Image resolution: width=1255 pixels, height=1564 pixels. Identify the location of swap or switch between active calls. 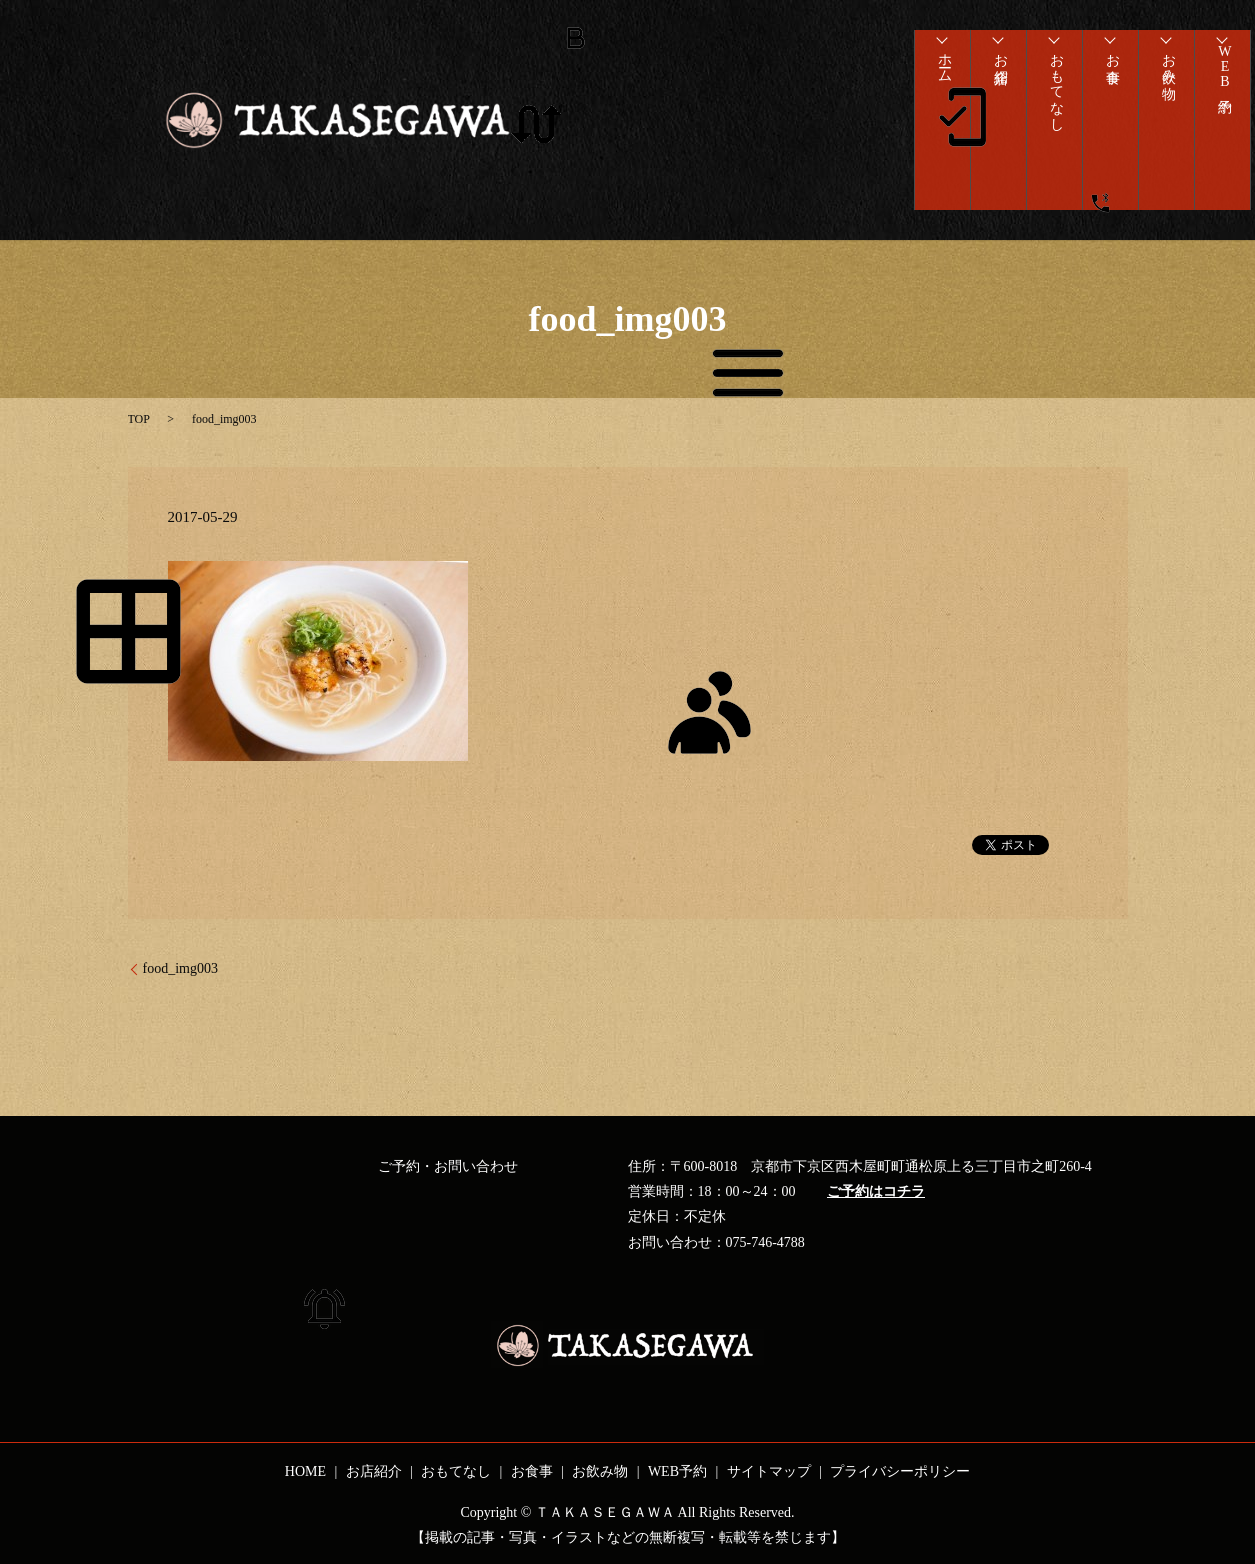
(536, 125).